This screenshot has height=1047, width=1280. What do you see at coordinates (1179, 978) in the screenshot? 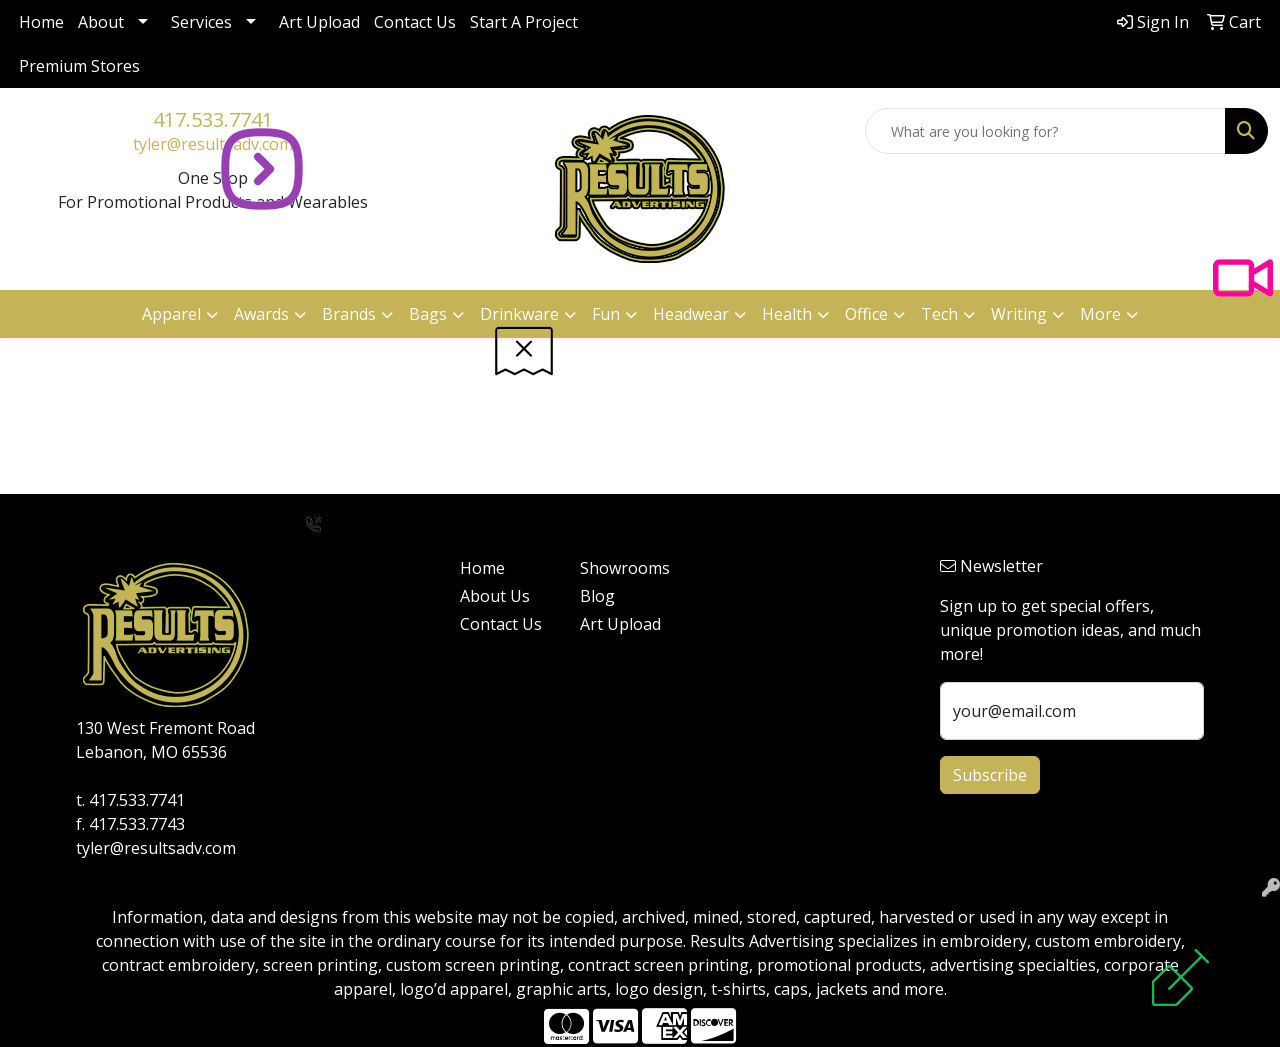
I see `access gardening or landscaping tools` at bounding box center [1179, 978].